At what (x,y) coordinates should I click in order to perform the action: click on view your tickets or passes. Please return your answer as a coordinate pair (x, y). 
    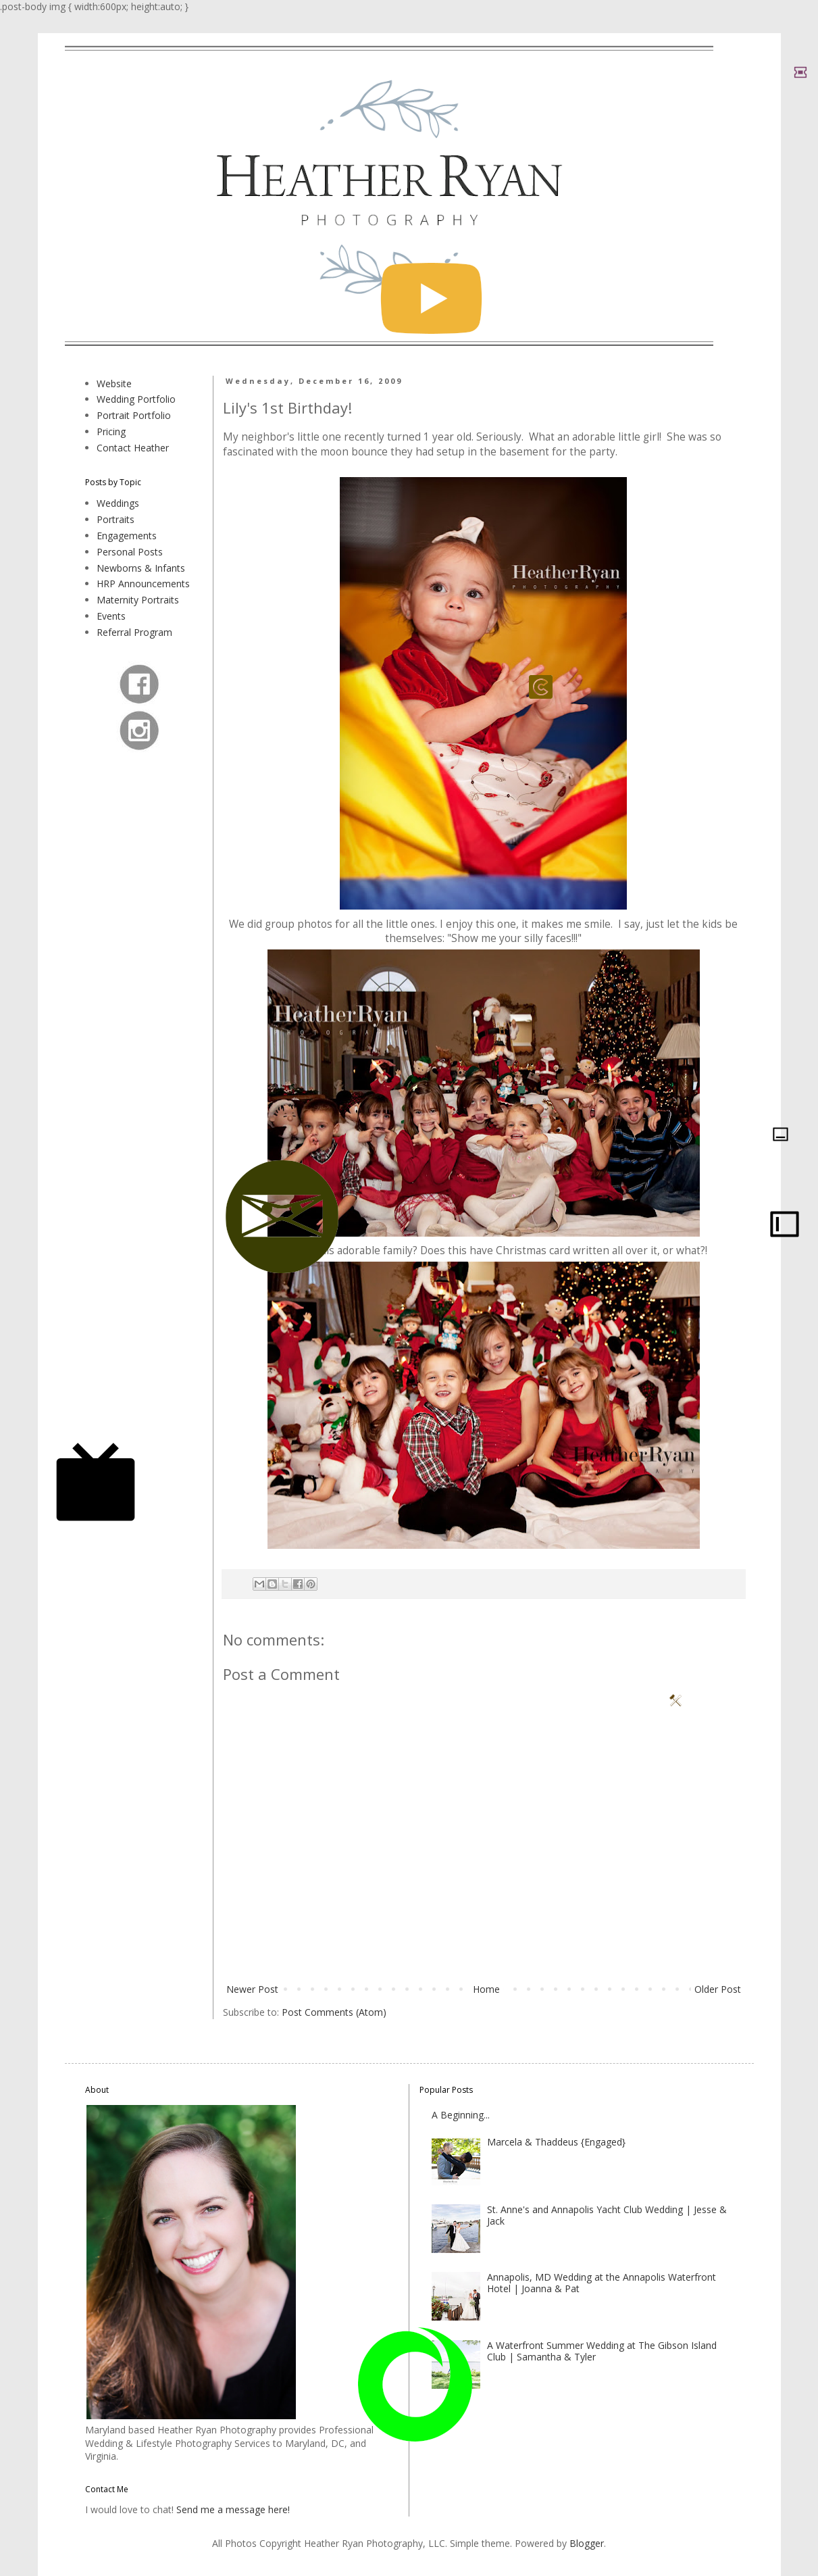
    Looking at the image, I should click on (800, 72).